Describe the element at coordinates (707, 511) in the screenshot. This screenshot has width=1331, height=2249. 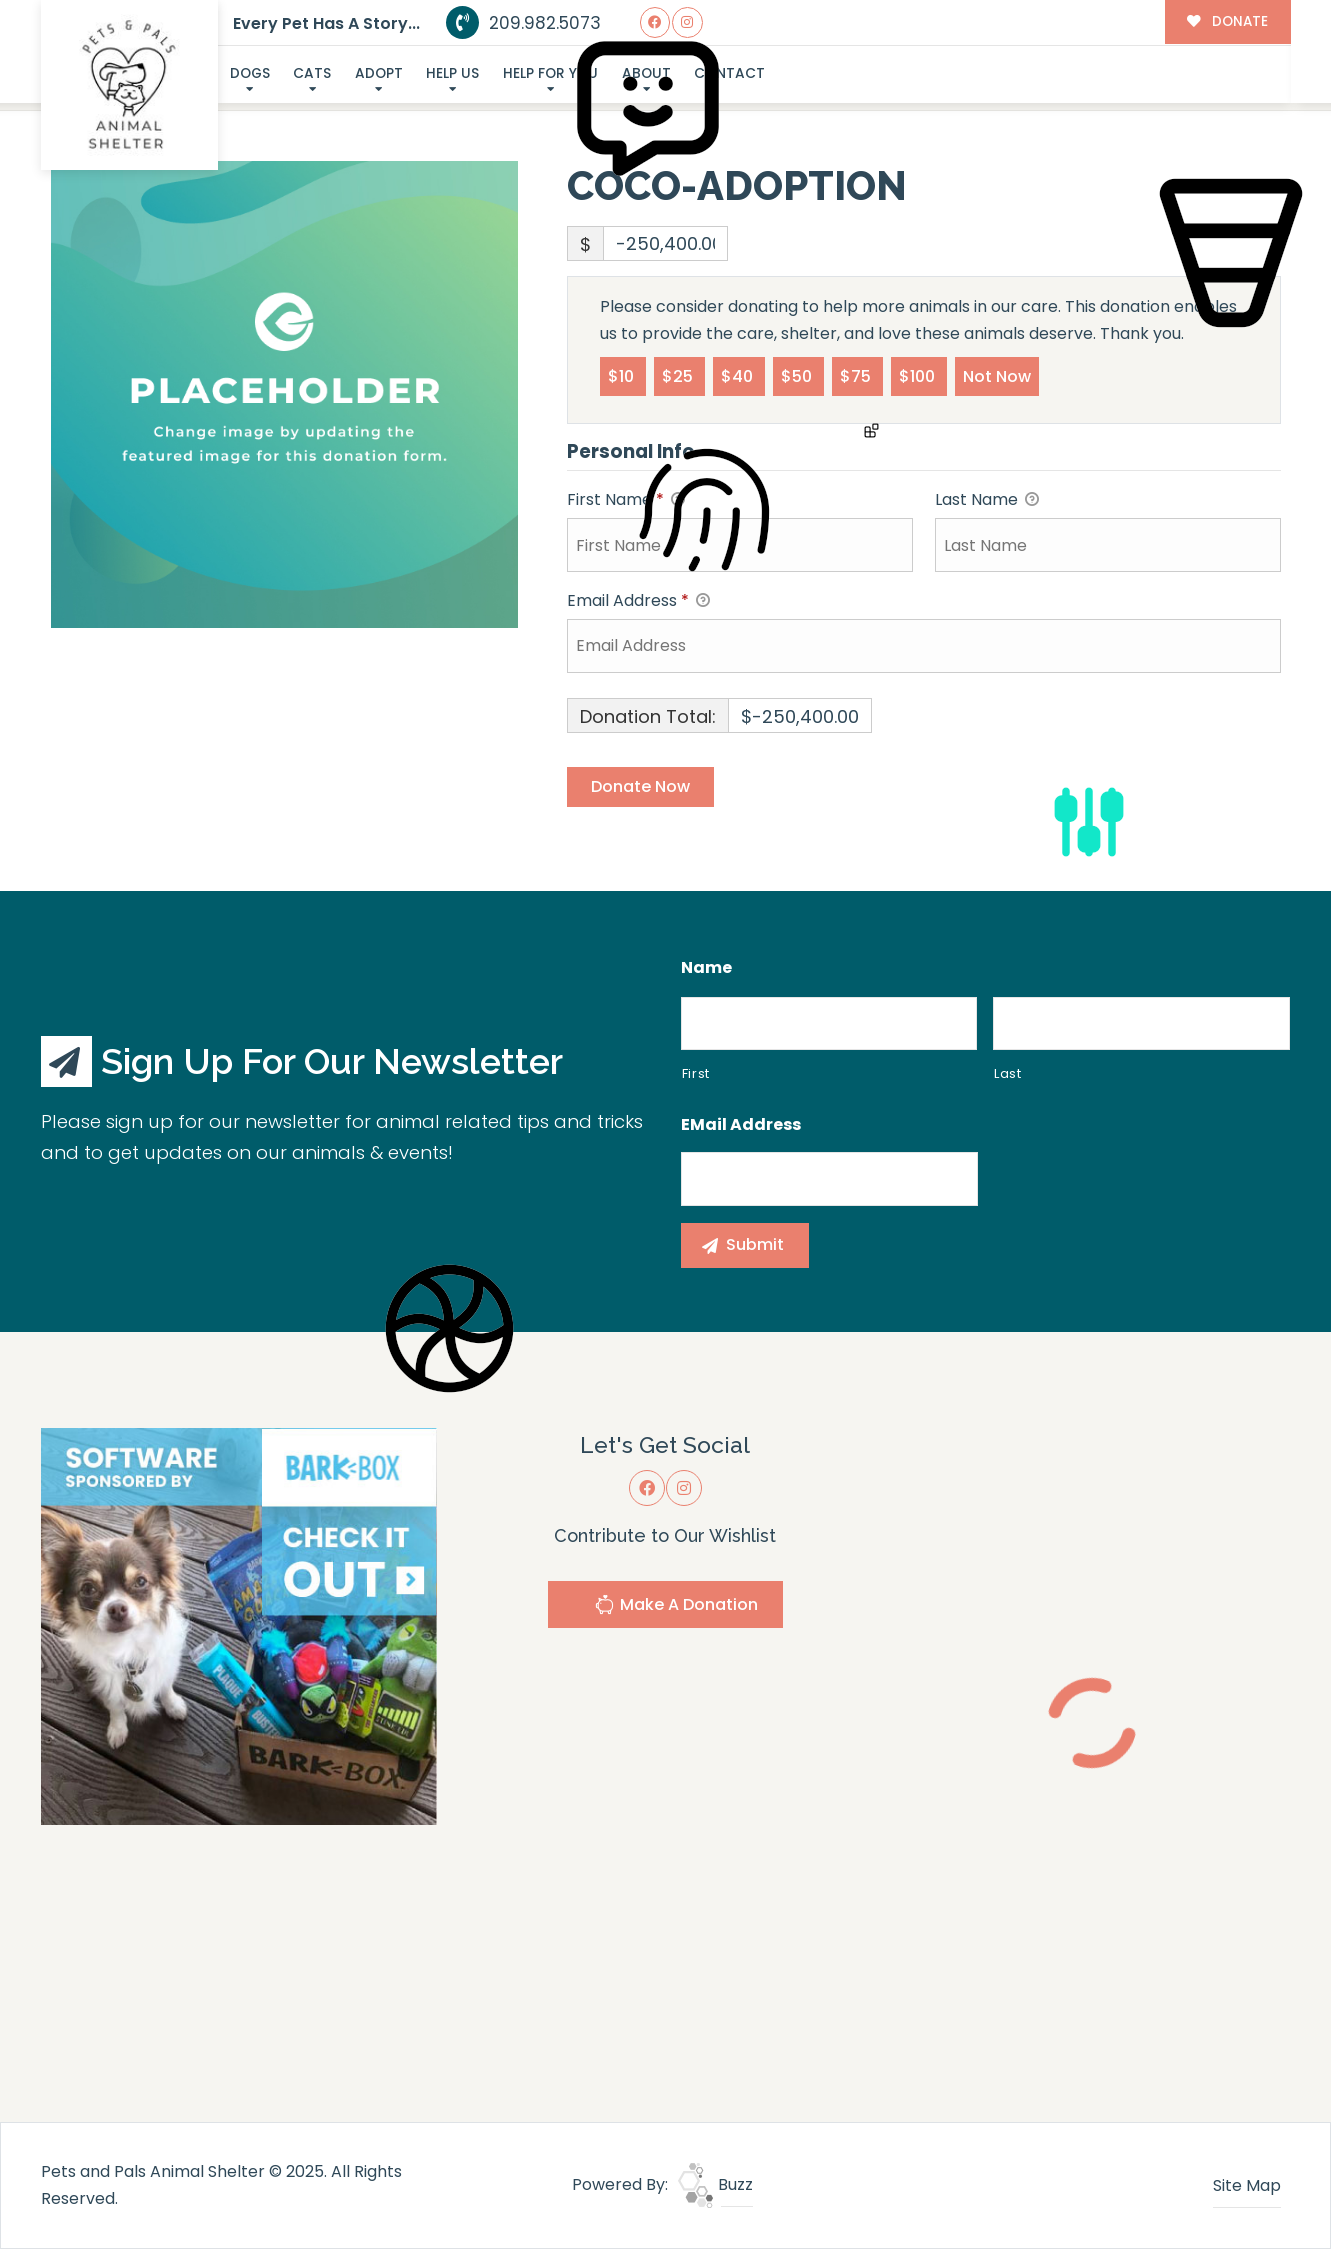
I see `authenticate with fingerprint` at that location.